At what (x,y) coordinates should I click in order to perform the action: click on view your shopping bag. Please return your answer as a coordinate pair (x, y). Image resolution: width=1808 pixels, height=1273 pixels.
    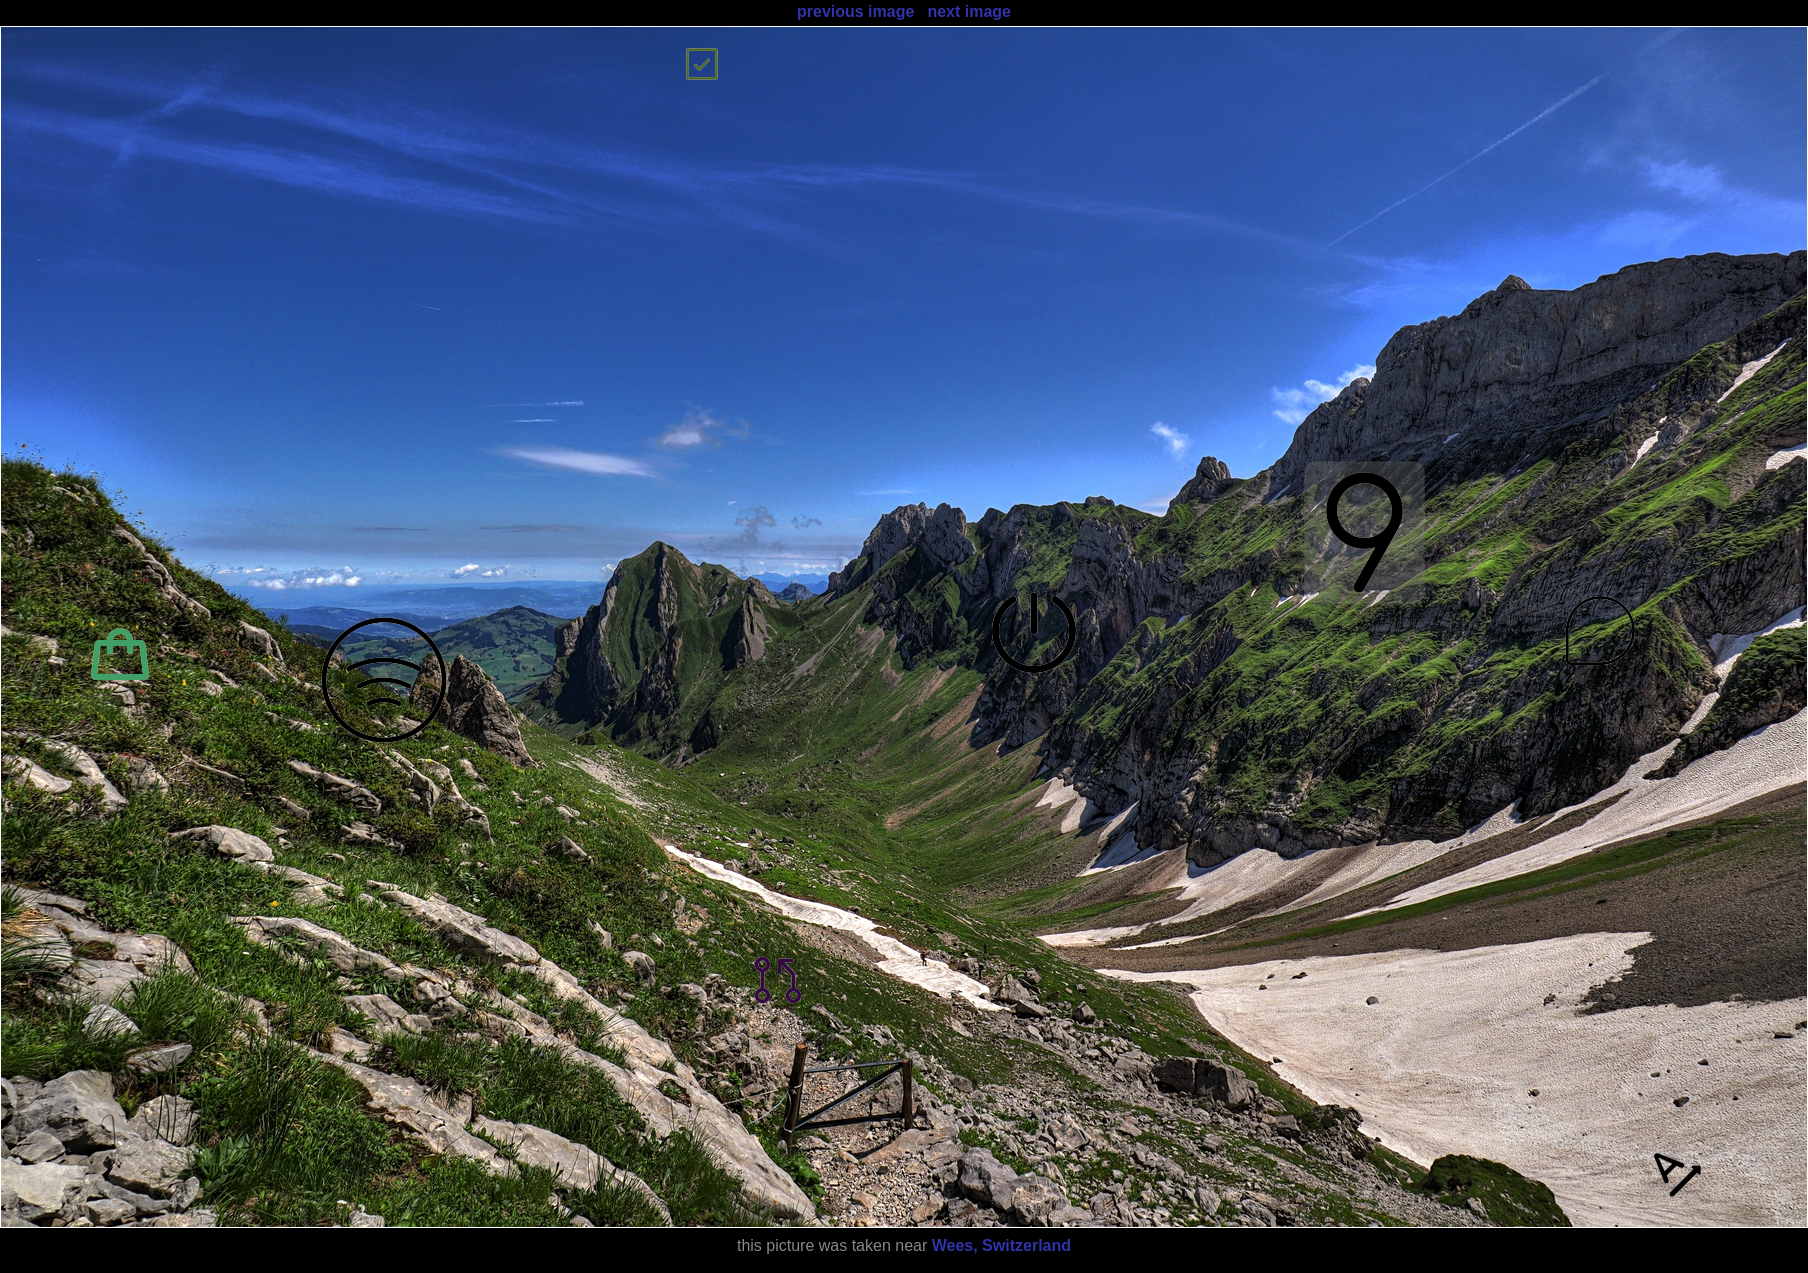
    Looking at the image, I should click on (120, 657).